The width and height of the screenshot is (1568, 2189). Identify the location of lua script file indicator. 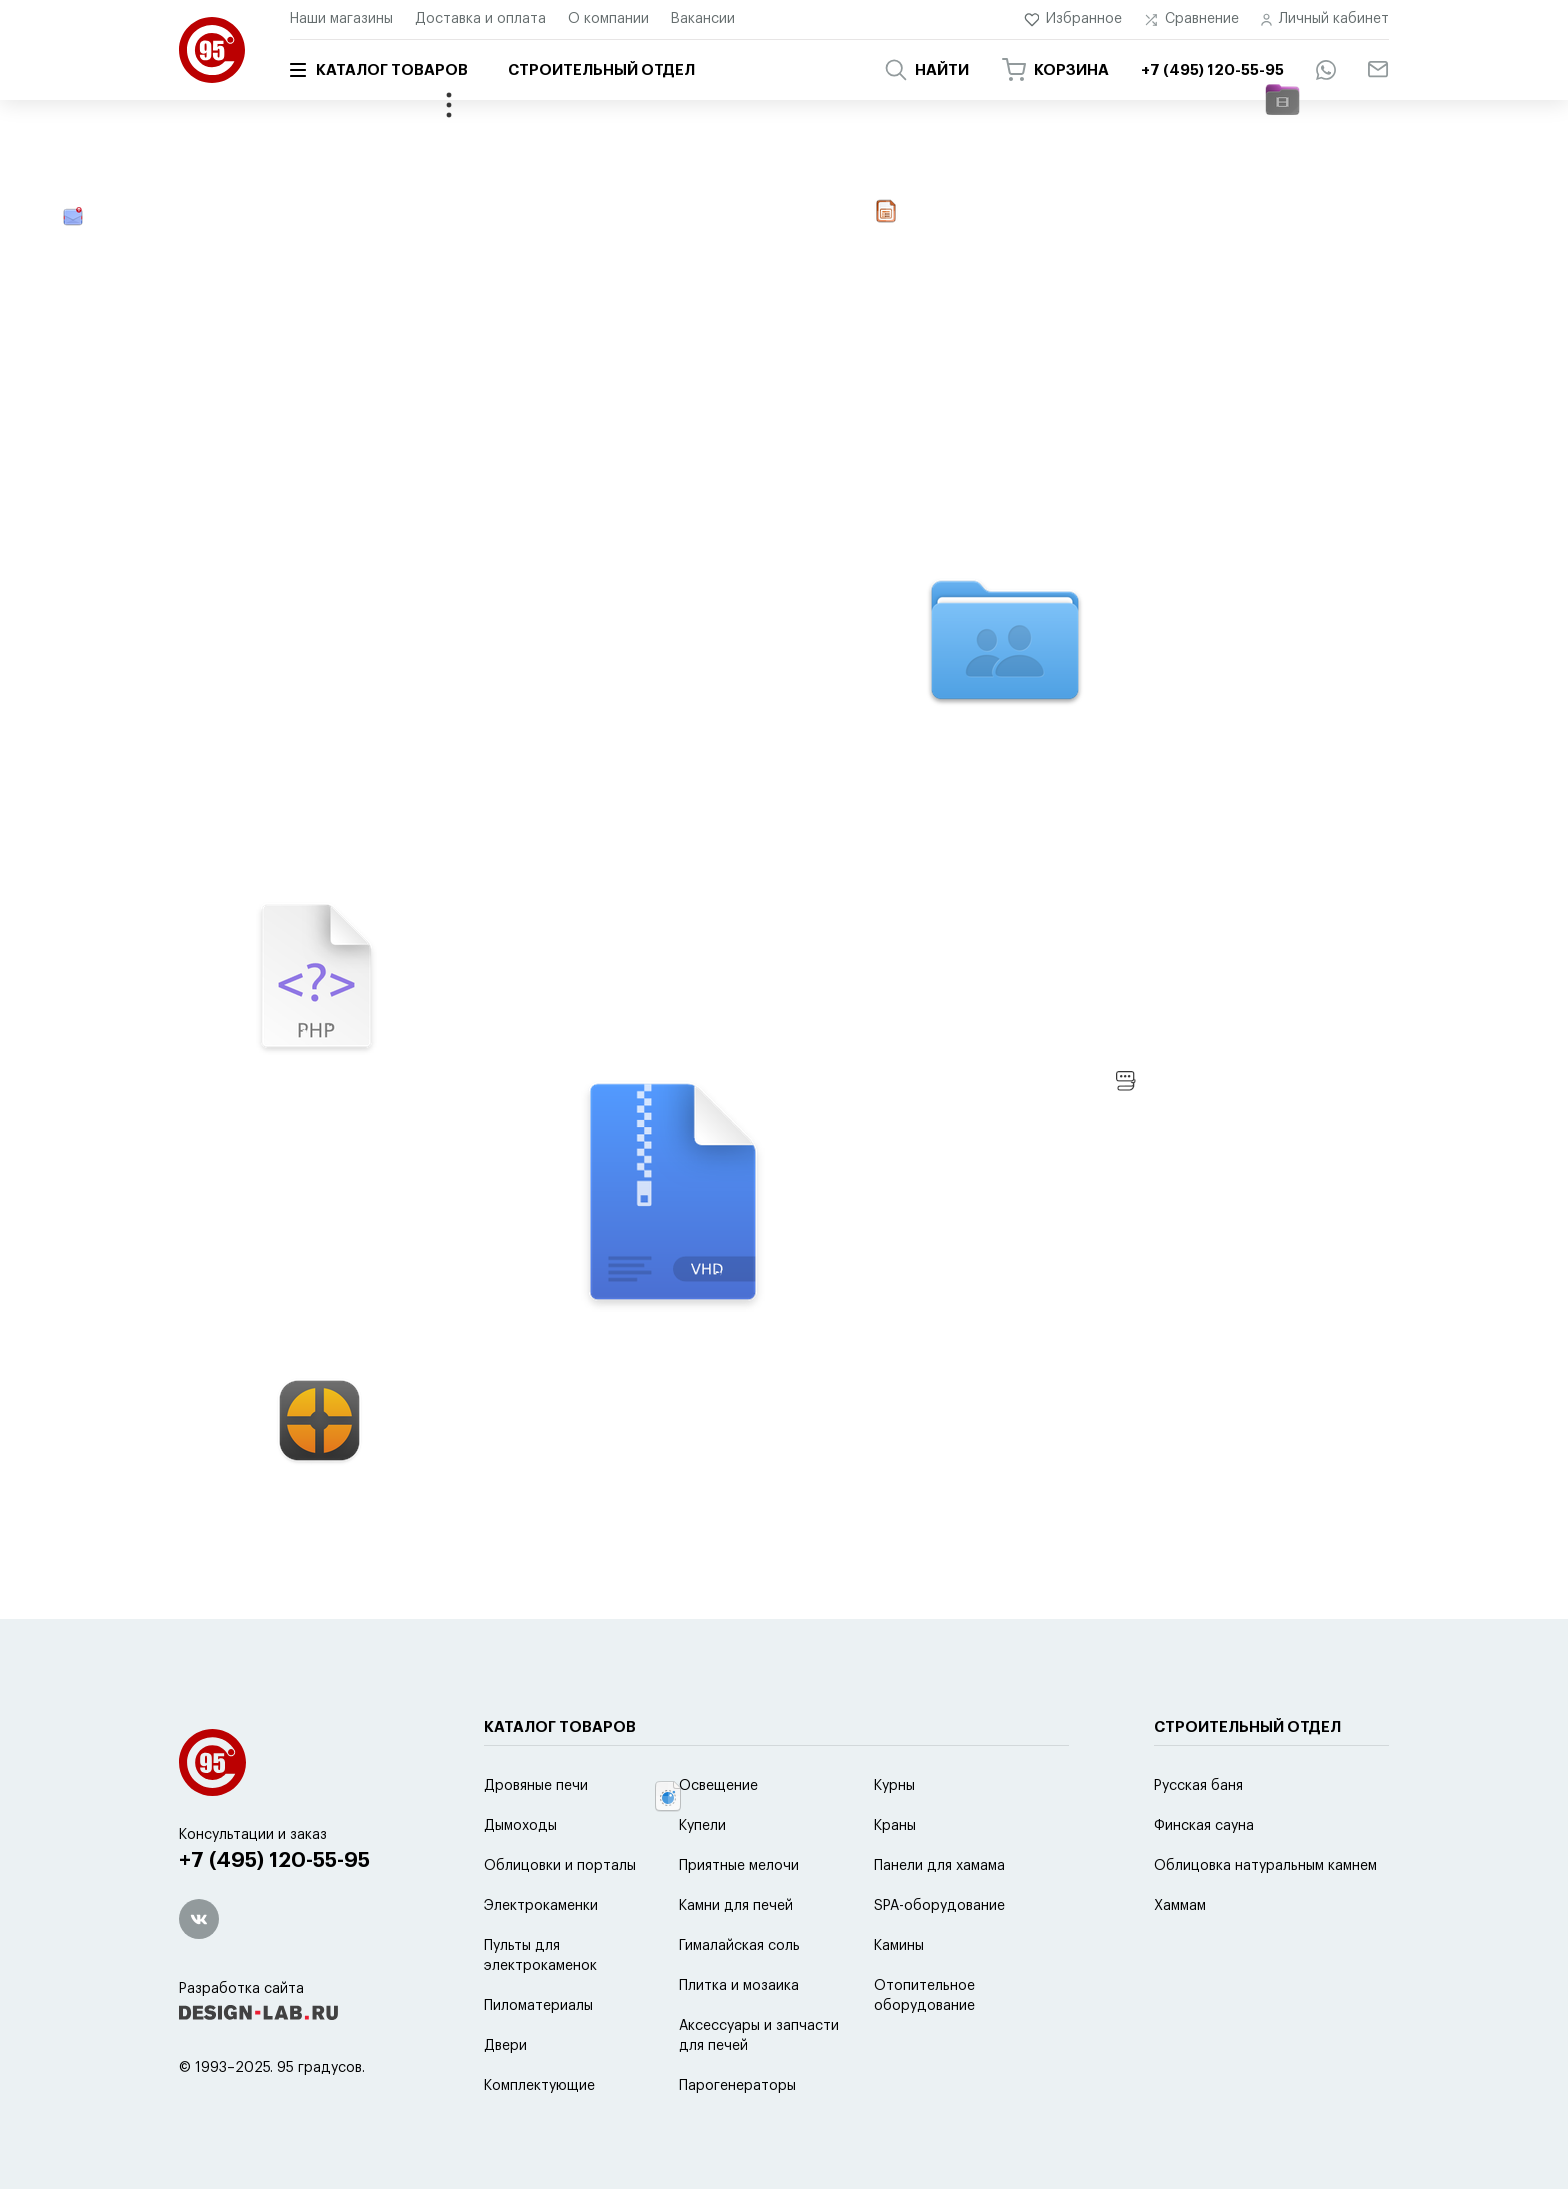
(668, 1796).